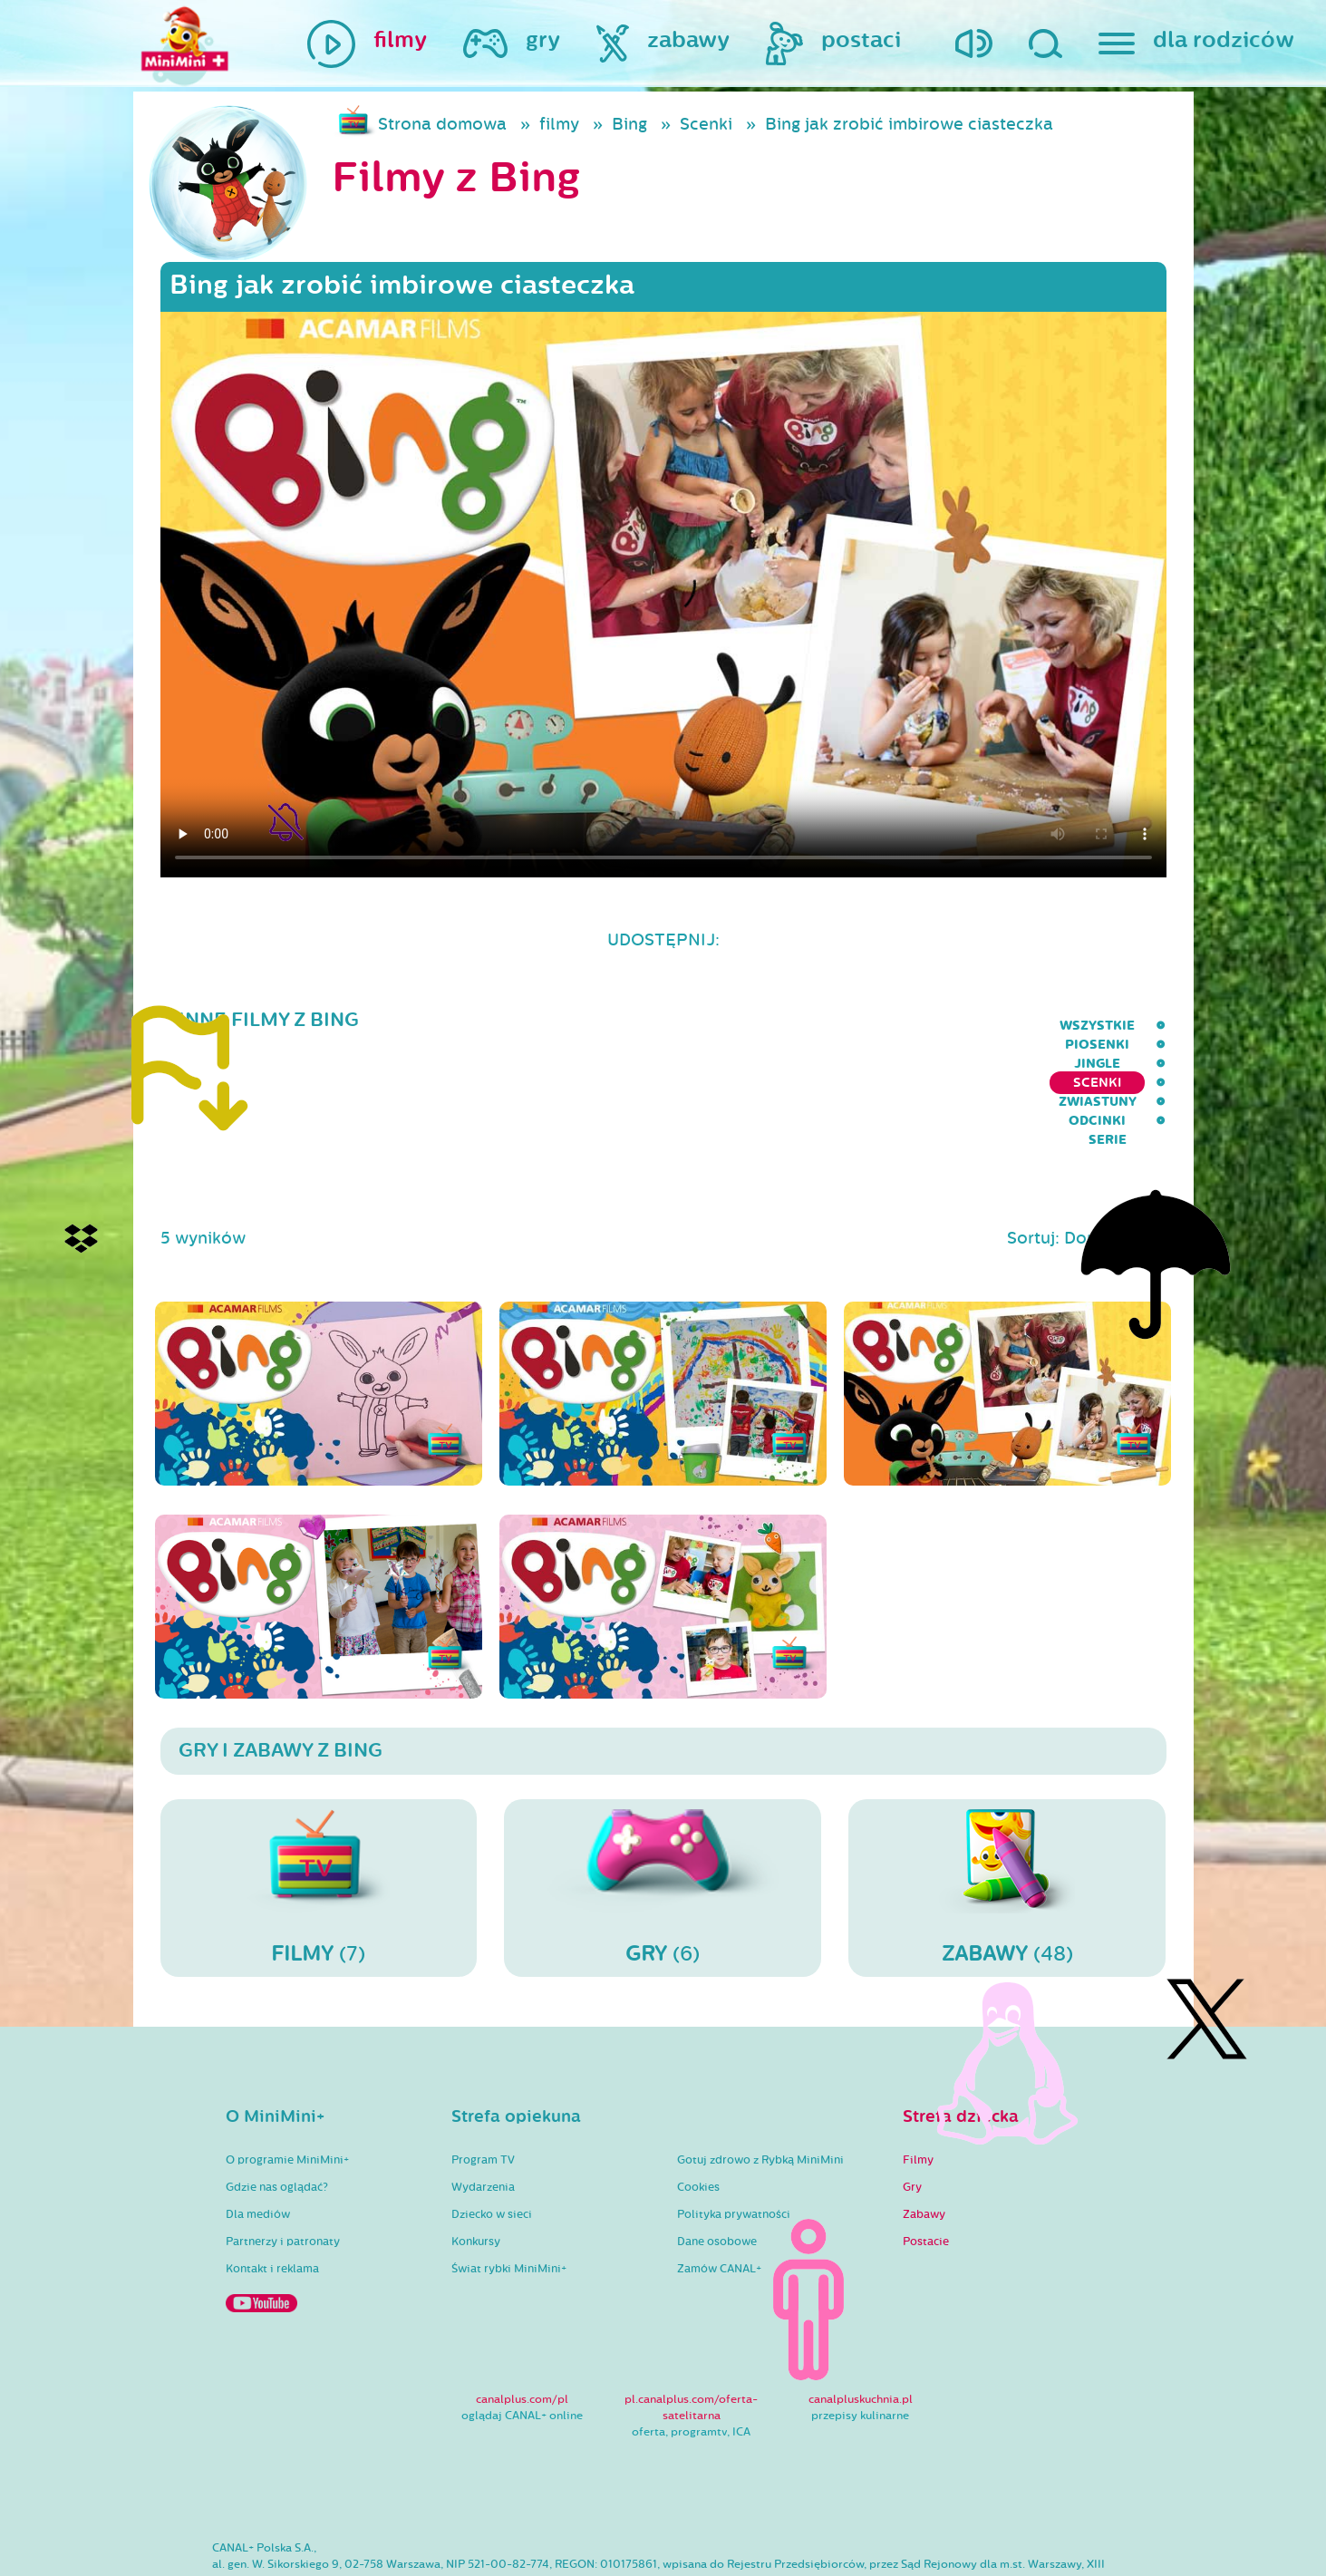 The width and height of the screenshot is (1326, 2576). Describe the element at coordinates (81, 1236) in the screenshot. I see `open Dropbox app` at that location.